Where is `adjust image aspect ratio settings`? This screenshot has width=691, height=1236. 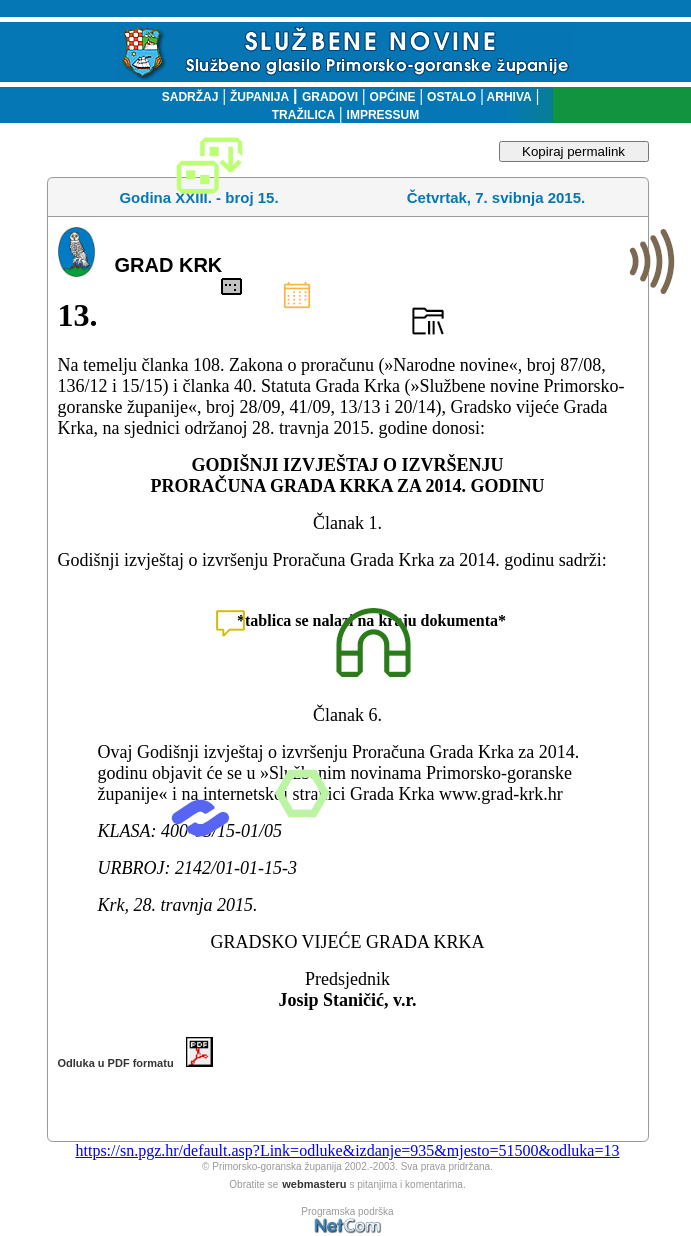
adjust image aspect ratio settings is located at coordinates (231, 286).